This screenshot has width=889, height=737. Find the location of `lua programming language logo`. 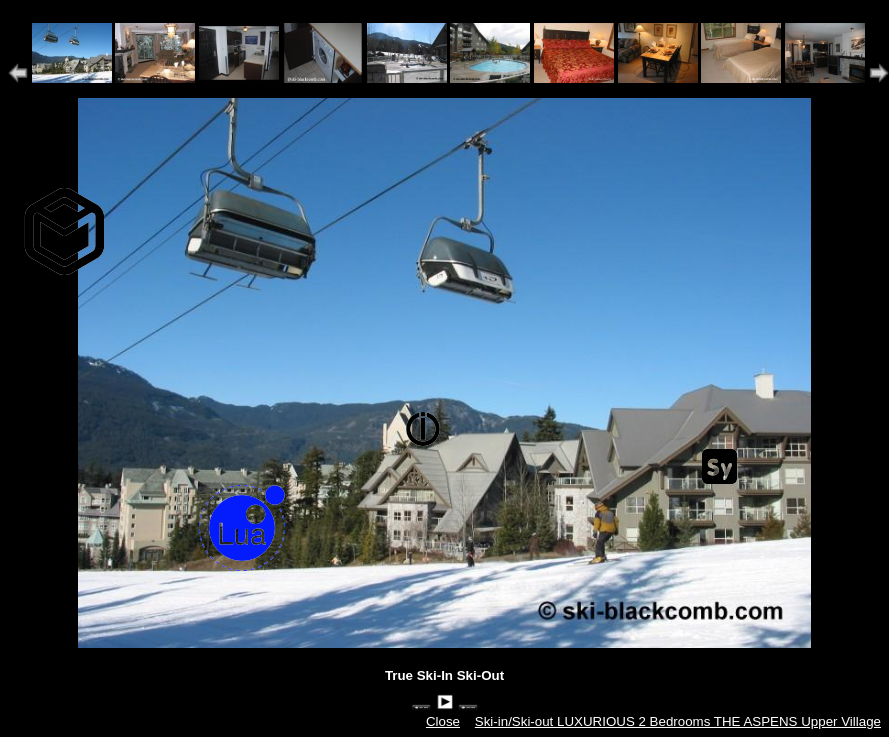

lua programming language logo is located at coordinates (242, 528).